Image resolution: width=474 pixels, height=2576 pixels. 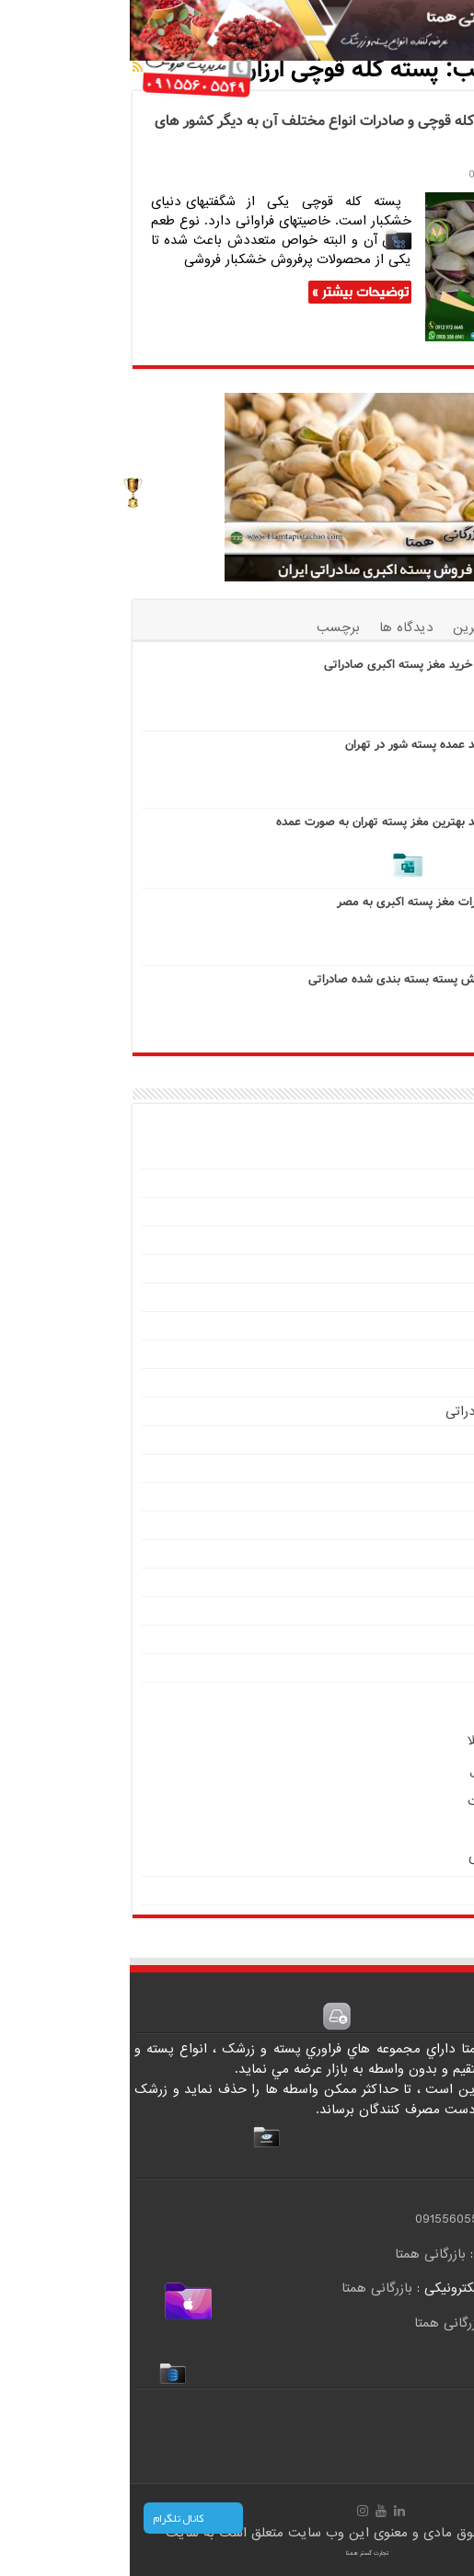 What do you see at coordinates (266, 2137) in the screenshot?
I see `open Cassandra database project folder` at bounding box center [266, 2137].